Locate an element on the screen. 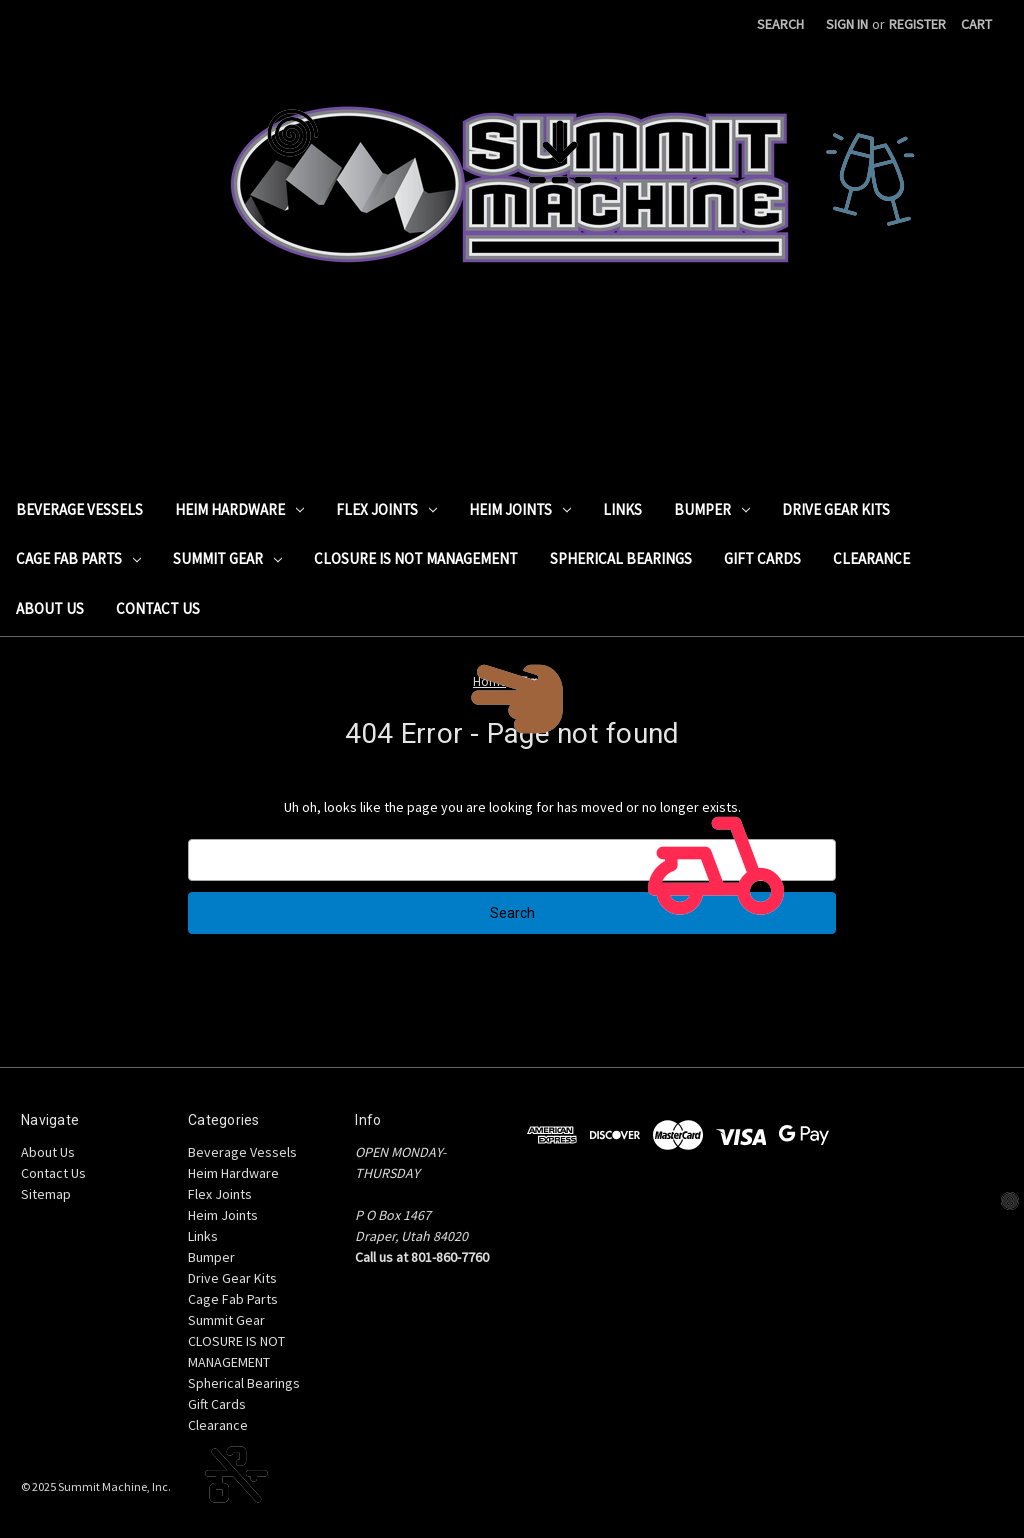 Image resolution: width=1024 pixels, height=1538 pixels. download file to a specific location is located at coordinates (560, 152).